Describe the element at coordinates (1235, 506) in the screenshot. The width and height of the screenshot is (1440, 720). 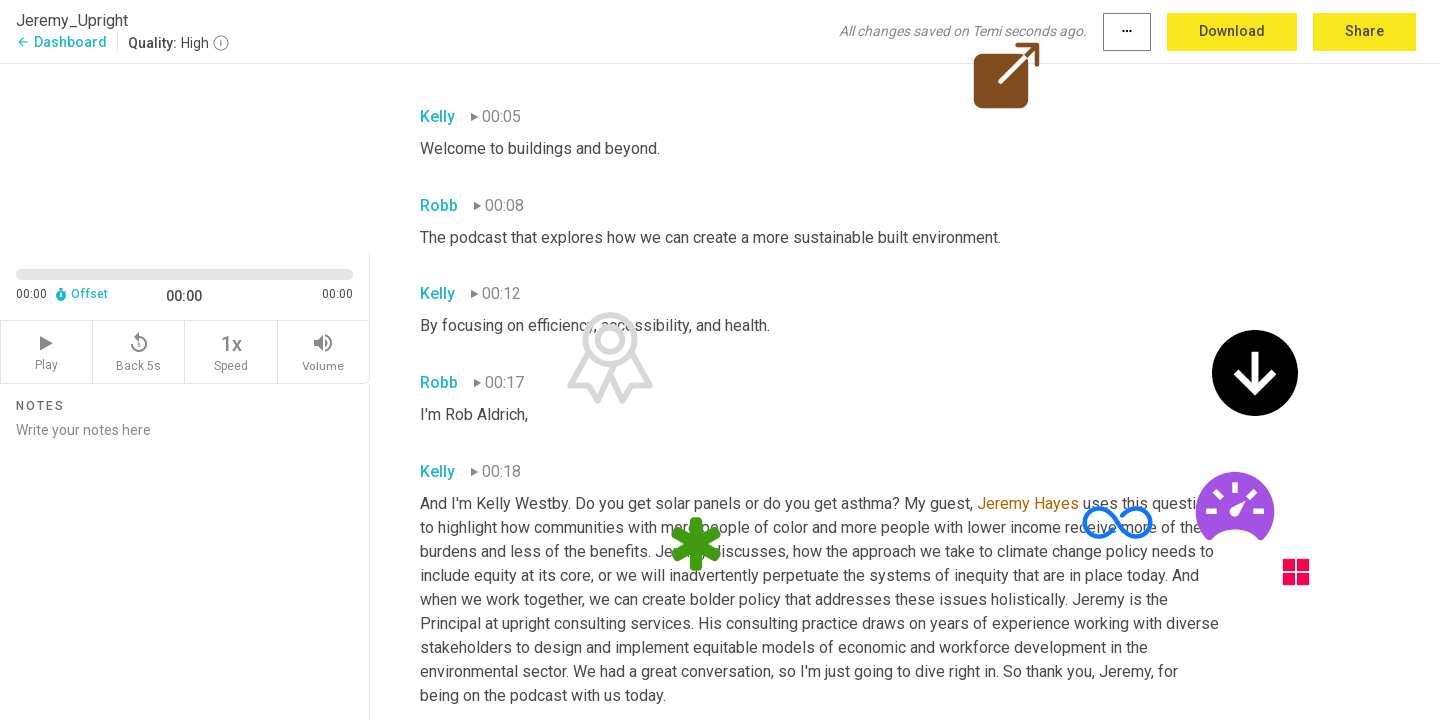
I see `view performance metrics or speed` at that location.